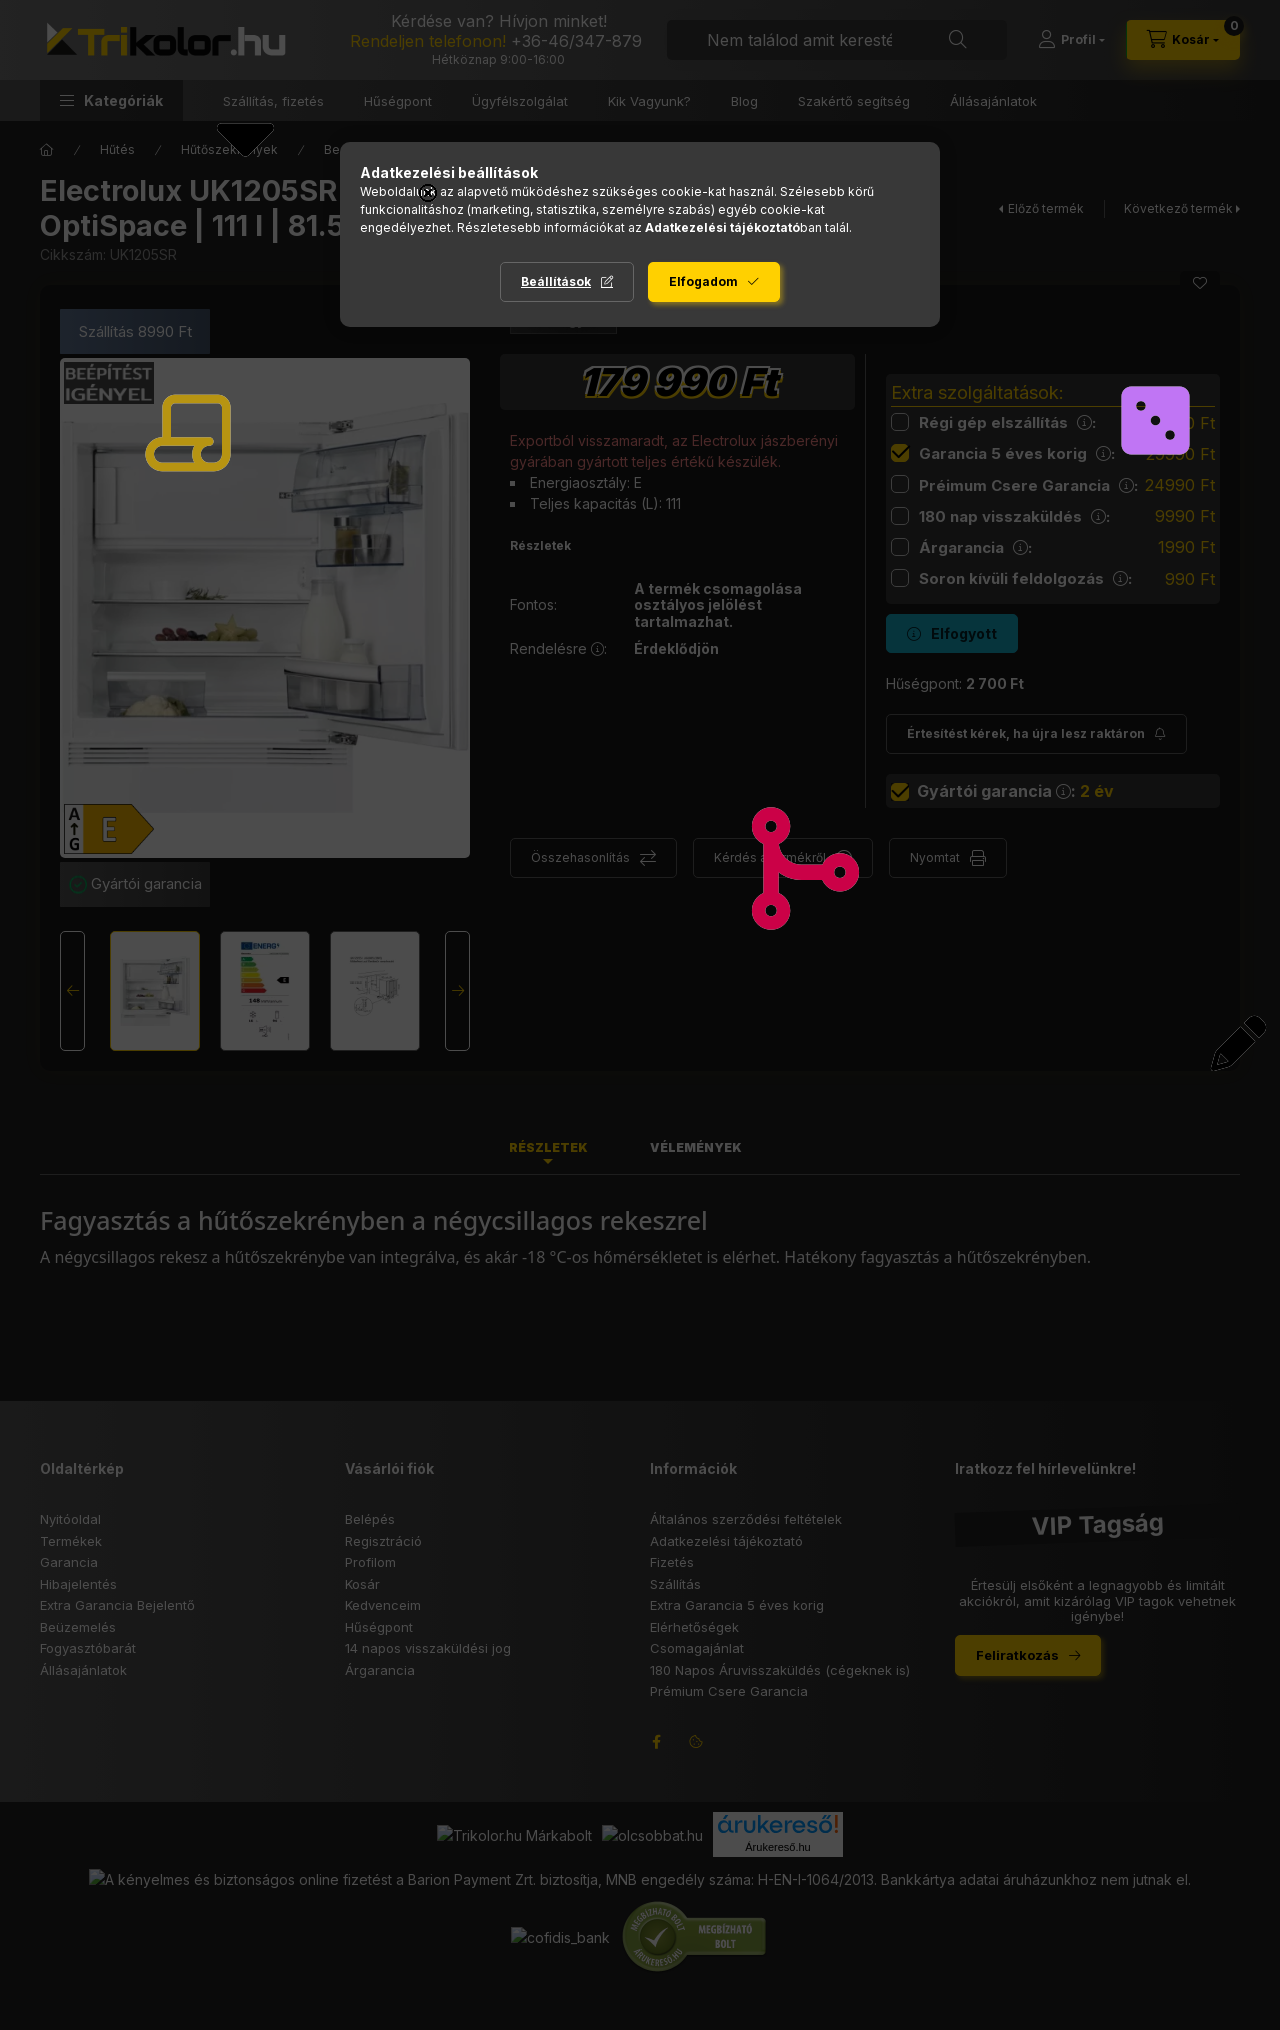  I want to click on view or edit scripts, so click(188, 433).